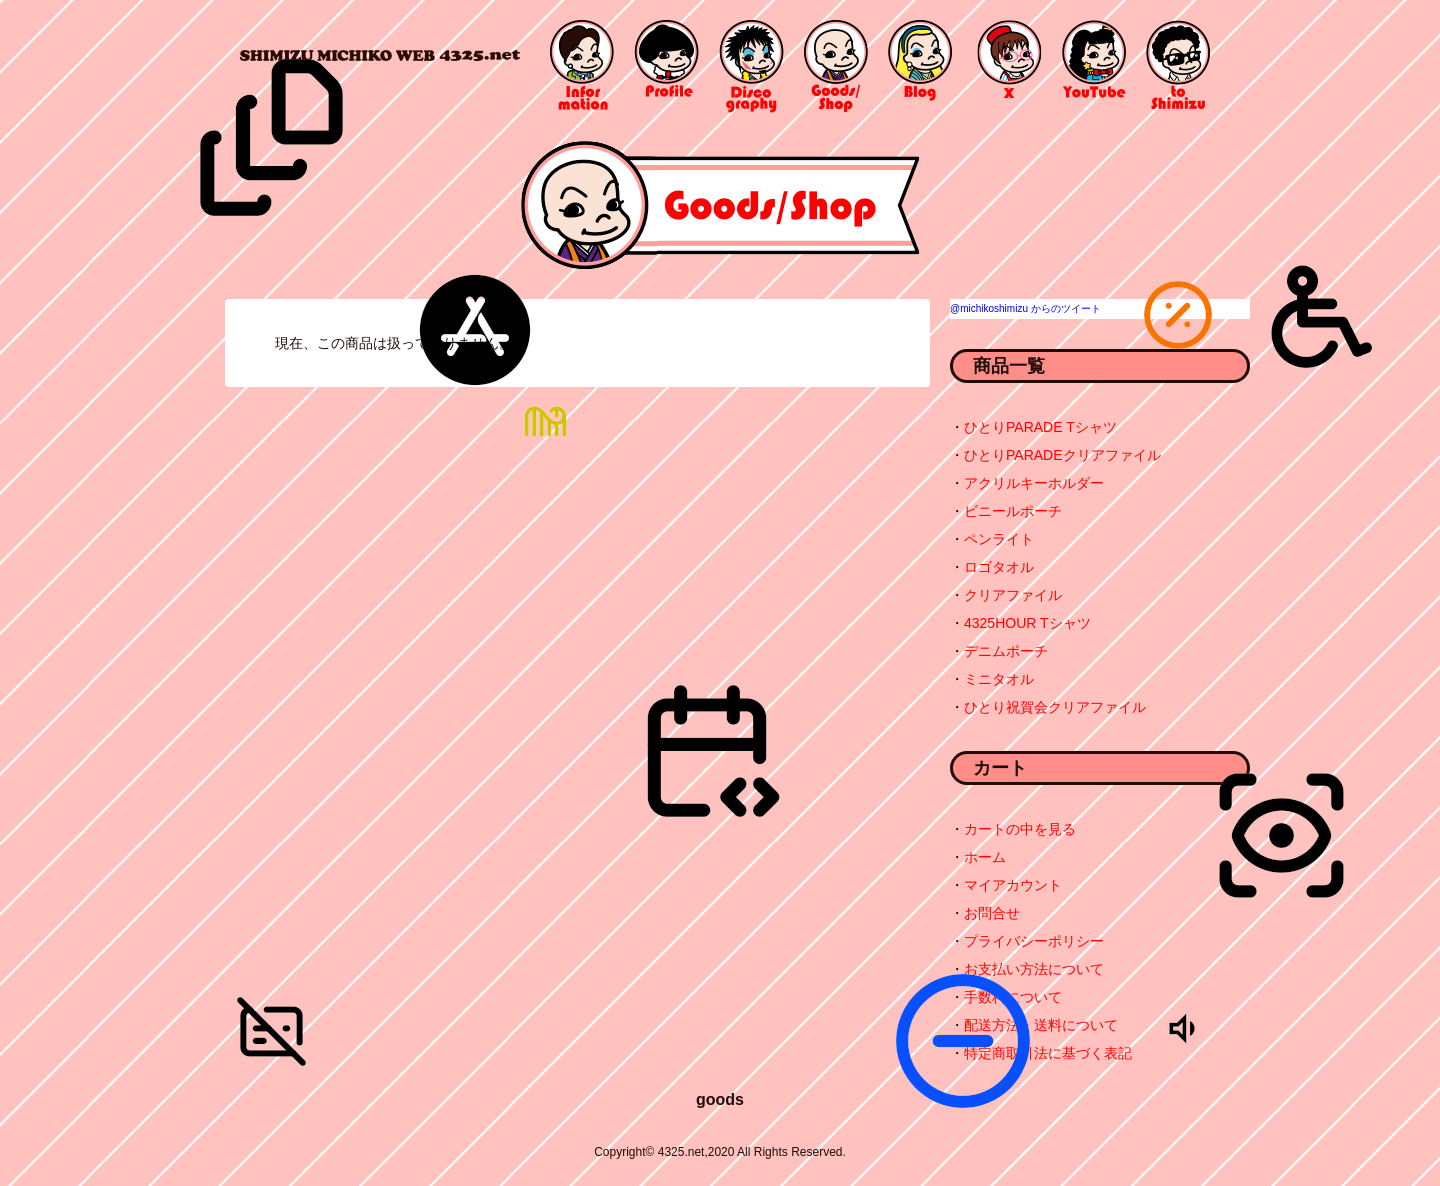 This screenshot has width=1440, height=1186. I want to click on remove an item from a list, so click(963, 1041).